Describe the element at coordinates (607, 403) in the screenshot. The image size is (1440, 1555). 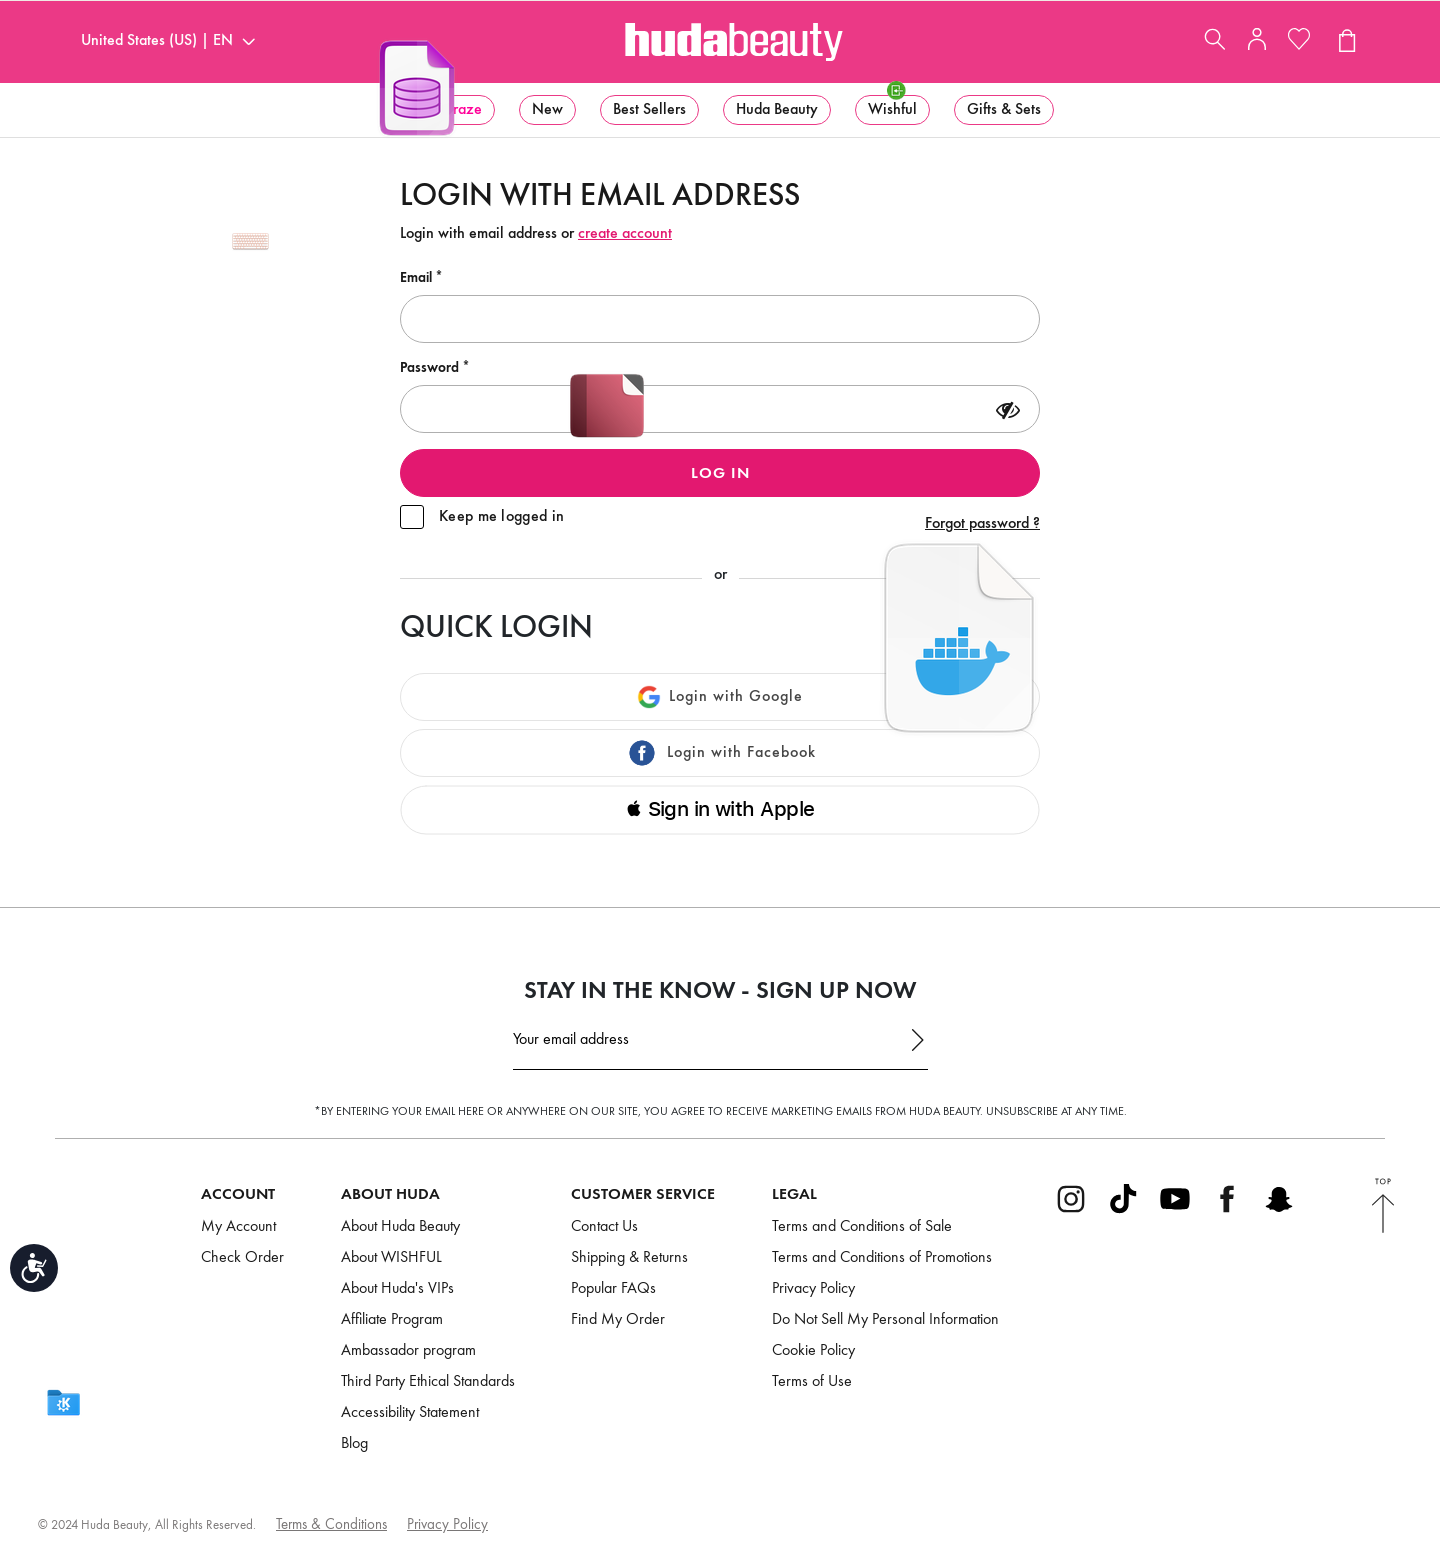
I see `change desktop wallpaper settings` at that location.